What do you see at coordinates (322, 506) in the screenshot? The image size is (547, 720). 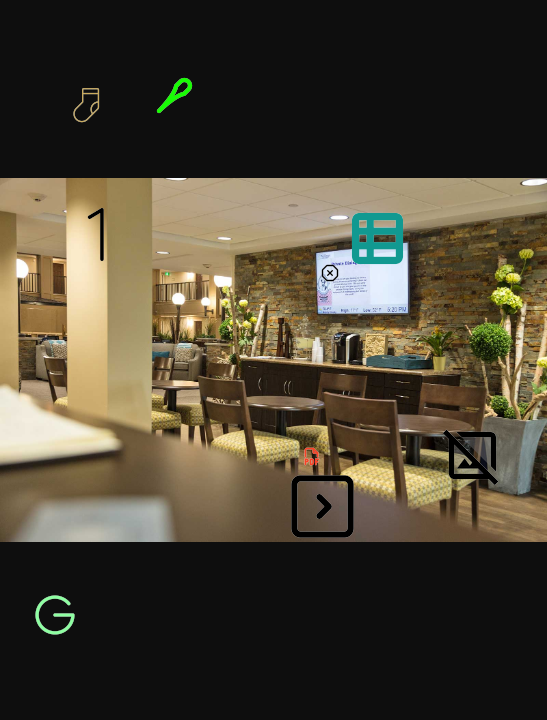 I see `navigate to the next item or page` at bounding box center [322, 506].